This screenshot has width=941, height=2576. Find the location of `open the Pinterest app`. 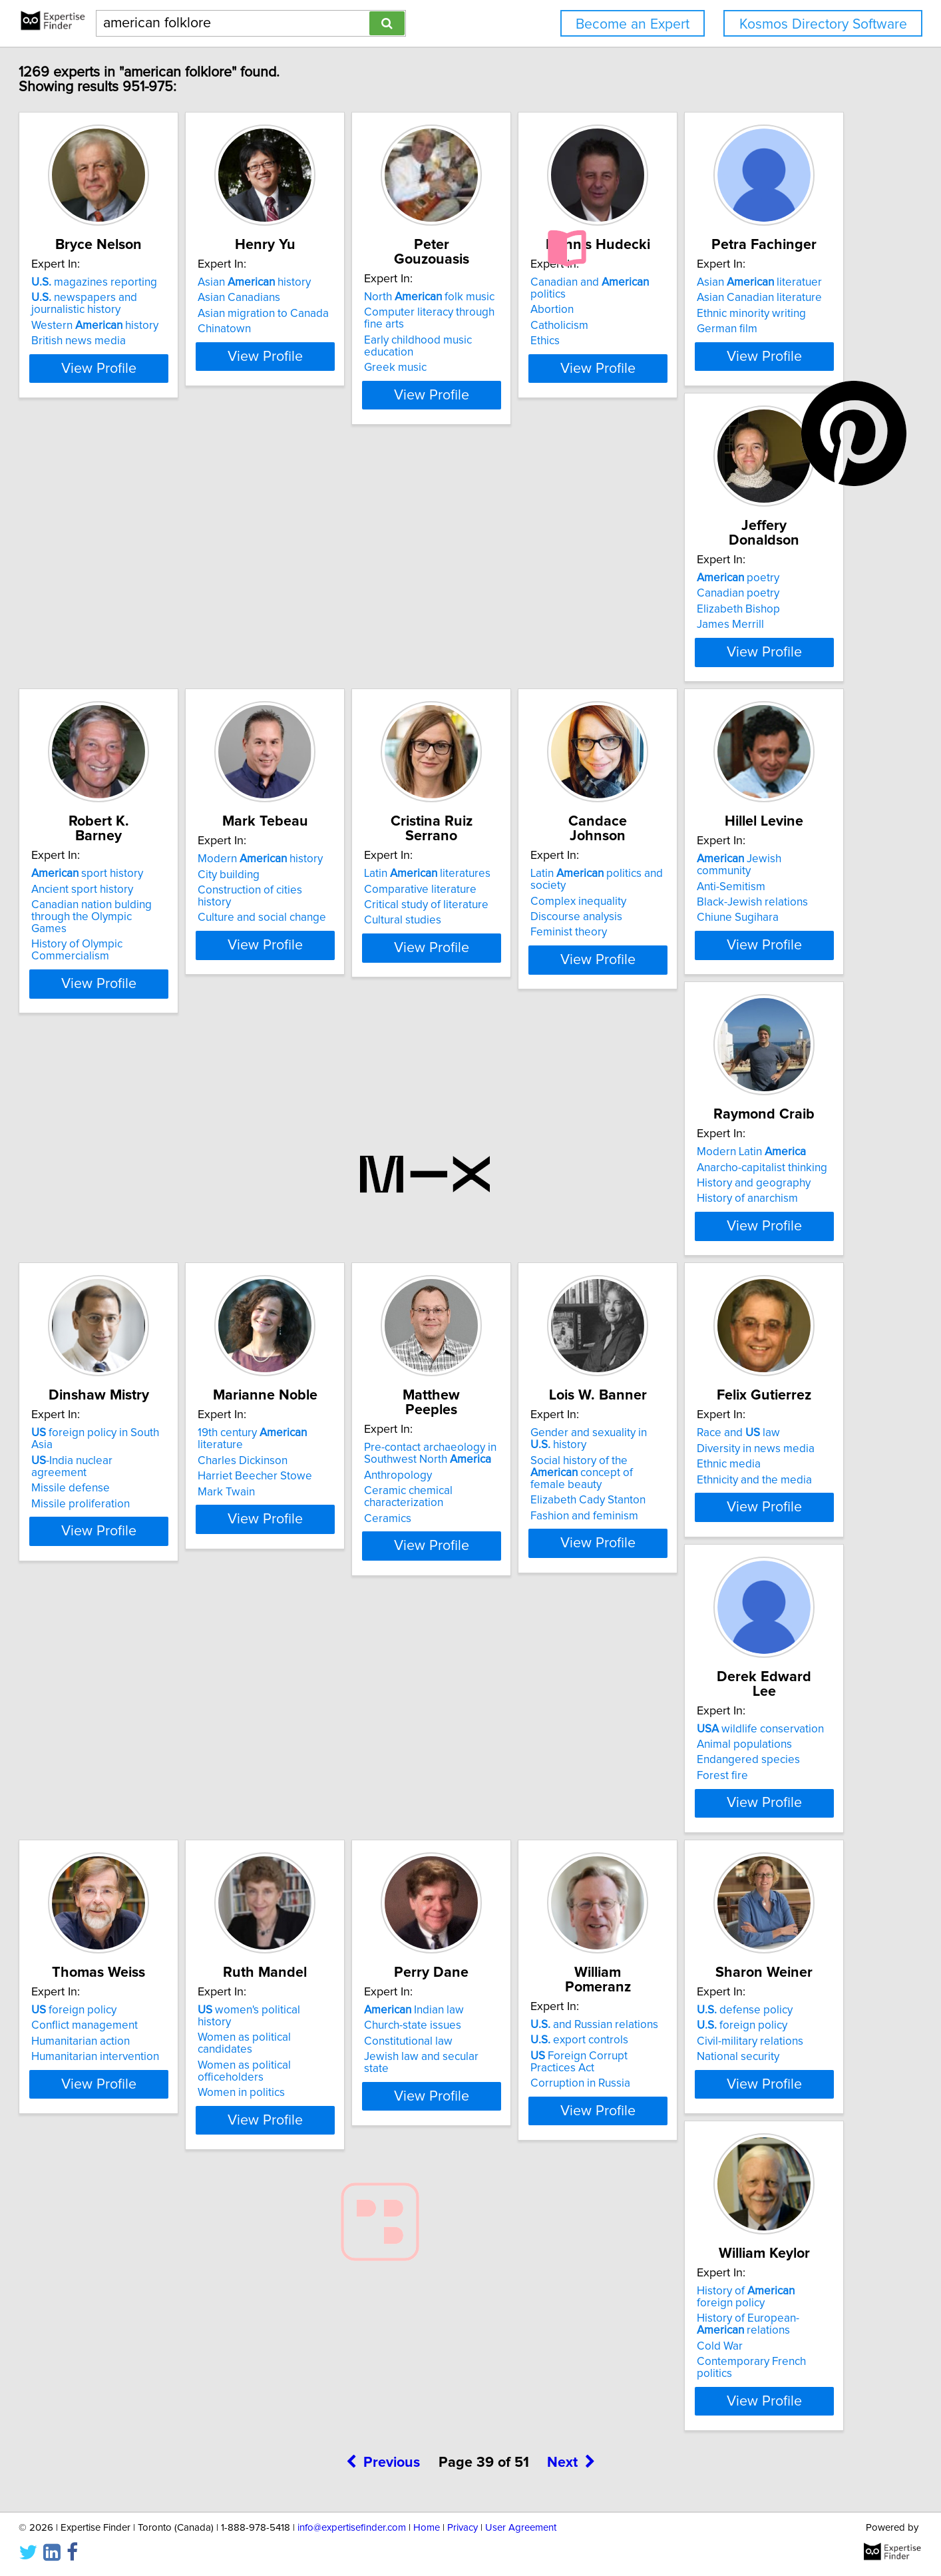

open the Pinterest app is located at coordinates (854, 433).